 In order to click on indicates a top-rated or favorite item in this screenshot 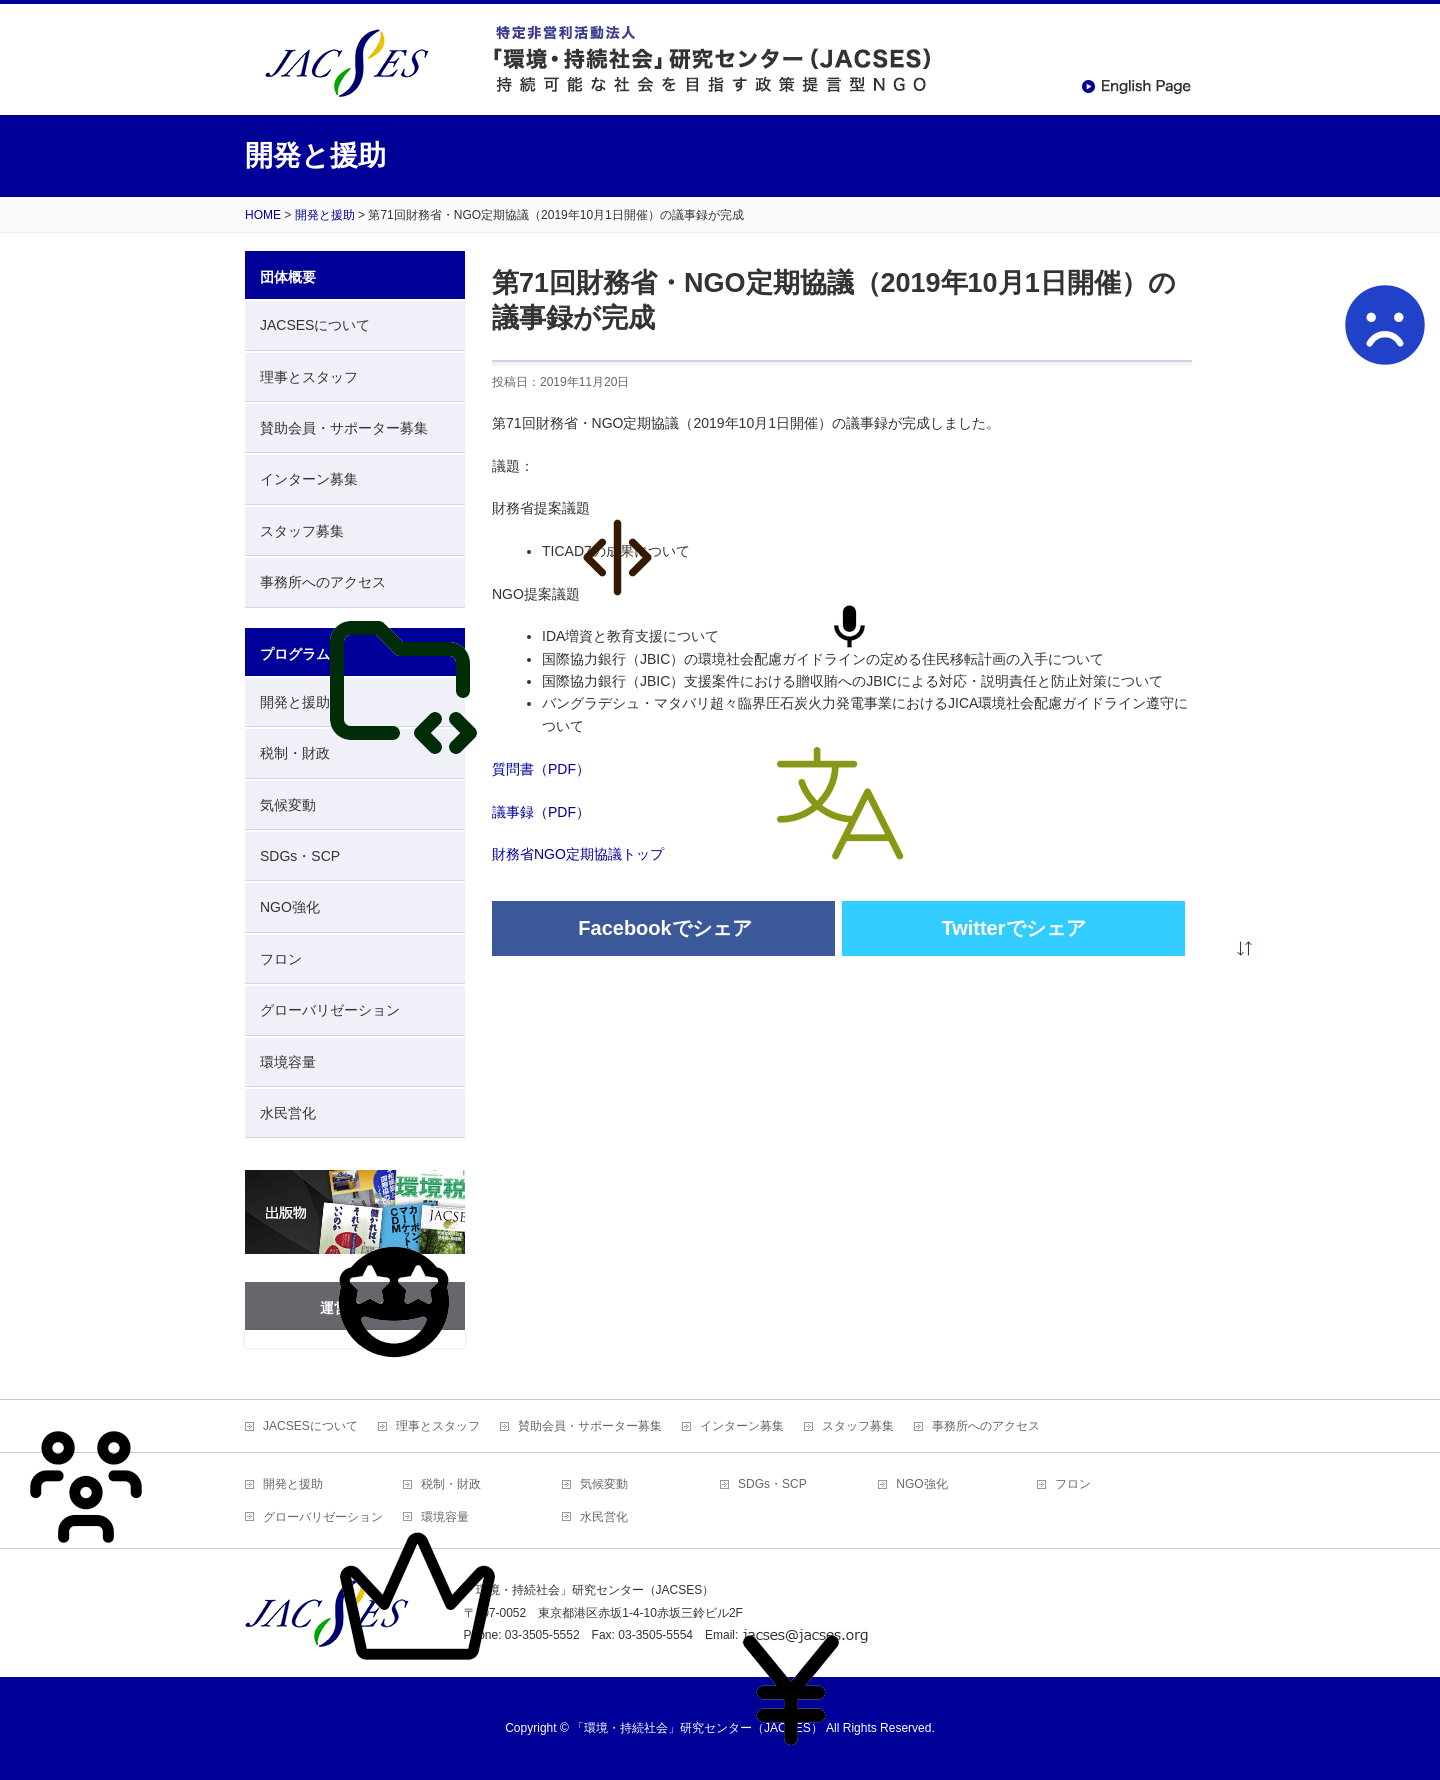, I will do `click(394, 1302)`.